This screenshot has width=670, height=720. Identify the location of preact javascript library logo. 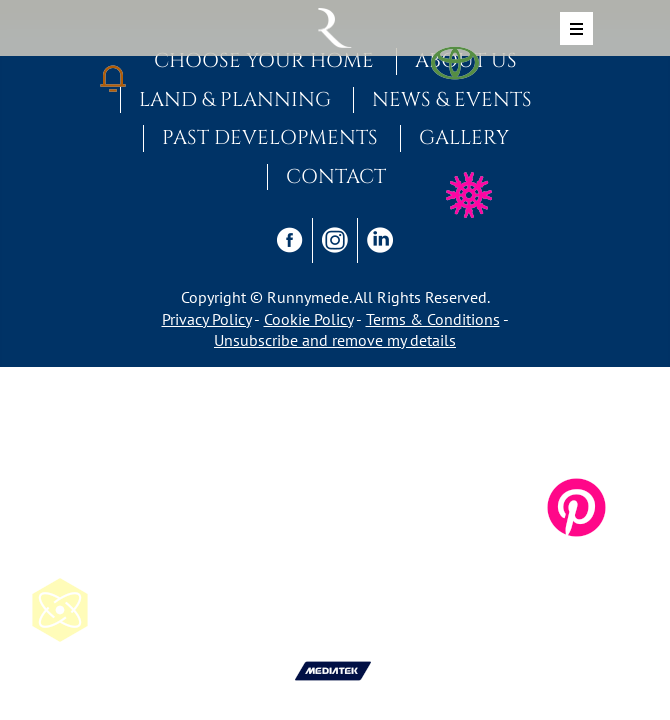
(60, 610).